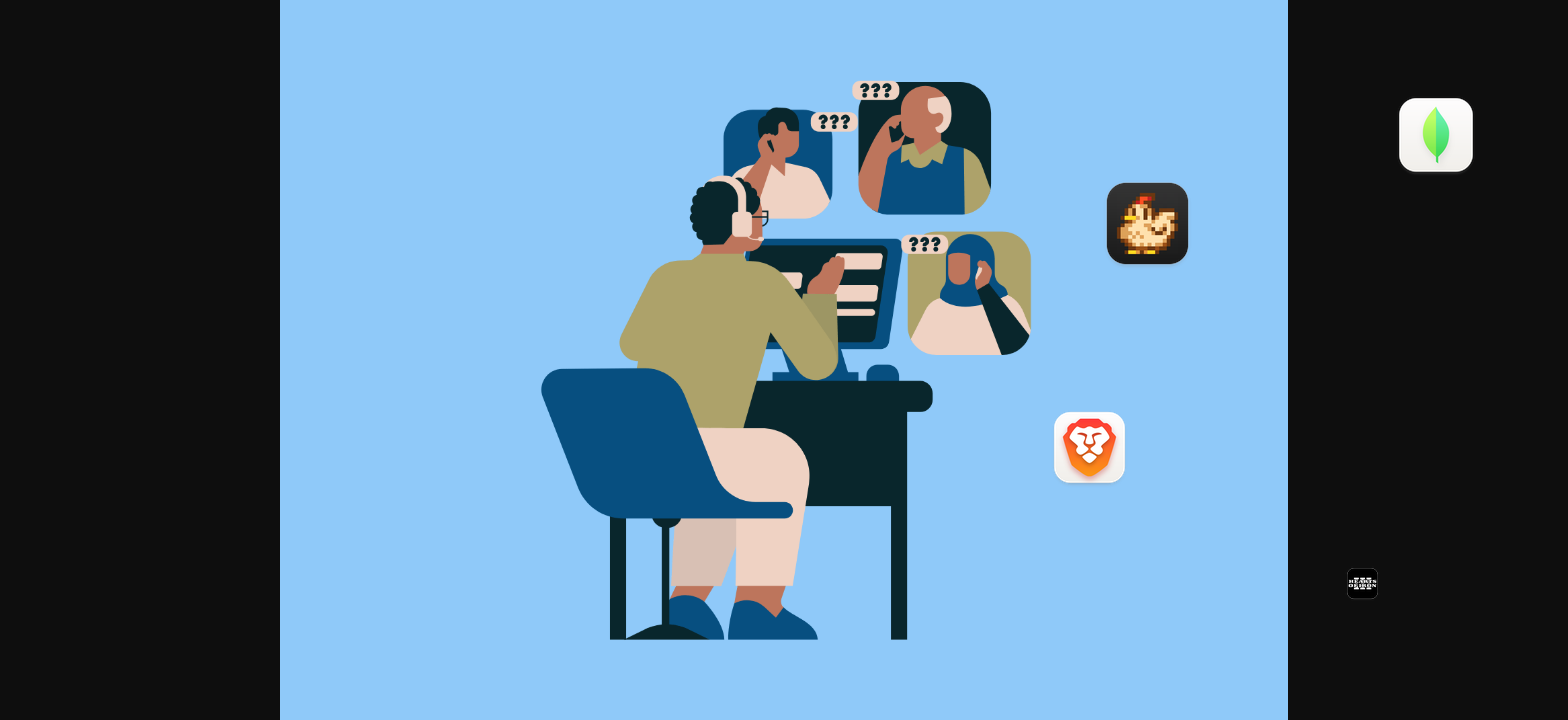 This screenshot has width=1568, height=720. Describe the element at coordinates (1436, 135) in the screenshot. I see `open mongodb compass database management app` at that location.